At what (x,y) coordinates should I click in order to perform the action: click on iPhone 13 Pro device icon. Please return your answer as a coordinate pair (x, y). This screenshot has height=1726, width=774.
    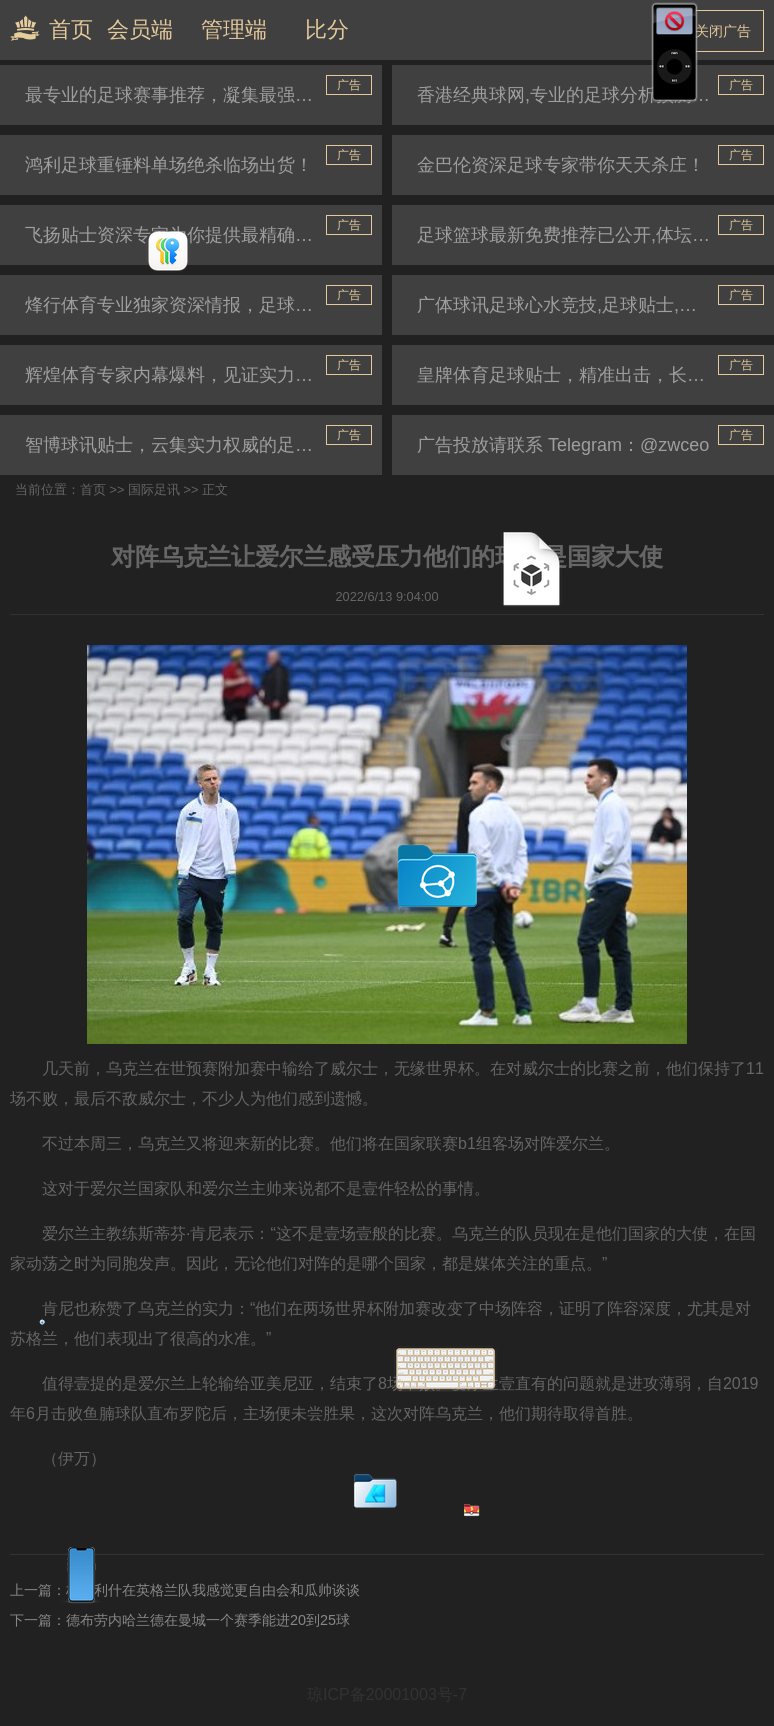
    Looking at the image, I should click on (81, 1575).